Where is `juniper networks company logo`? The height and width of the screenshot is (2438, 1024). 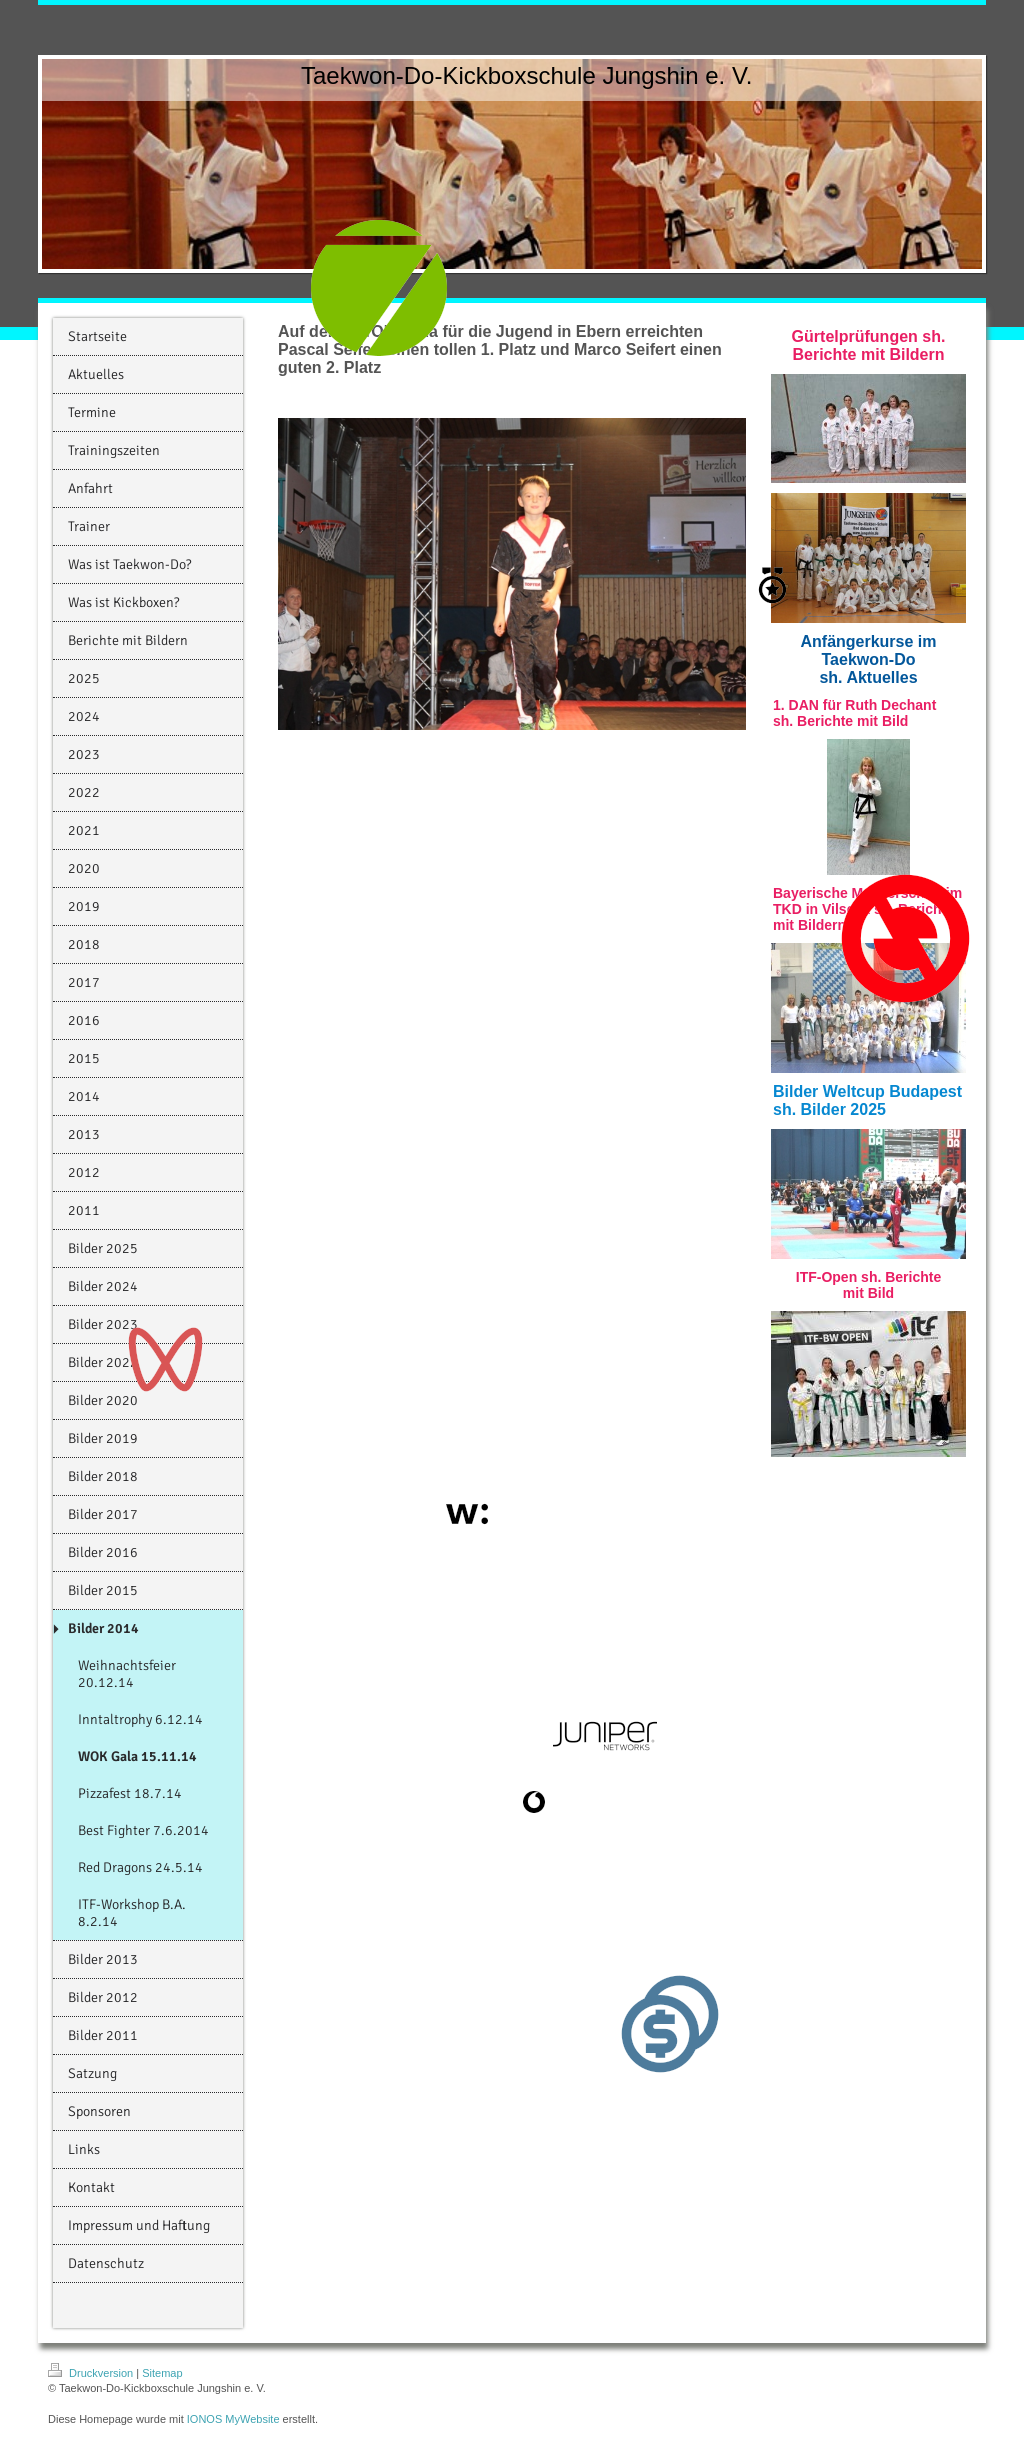
juniper networks company logo is located at coordinates (605, 1736).